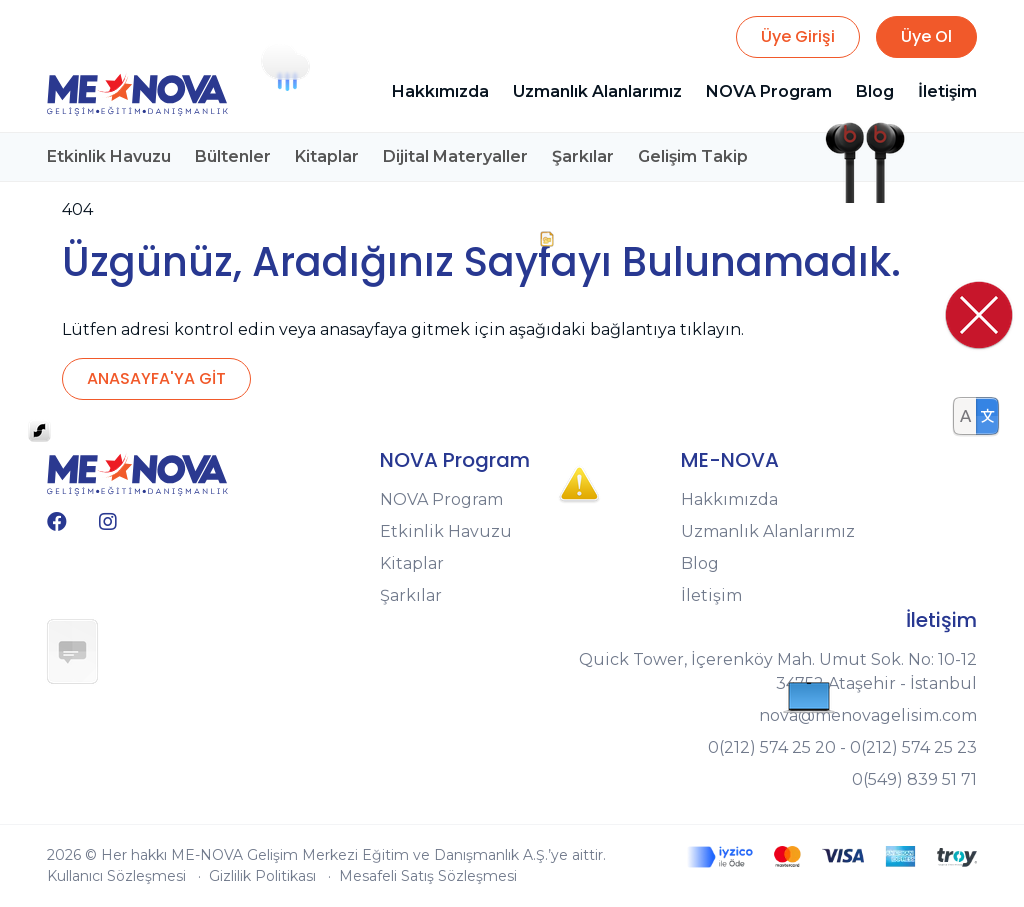 This screenshot has width=1024, height=907. I want to click on indicates rainy or showery weather conditions, so click(285, 66).